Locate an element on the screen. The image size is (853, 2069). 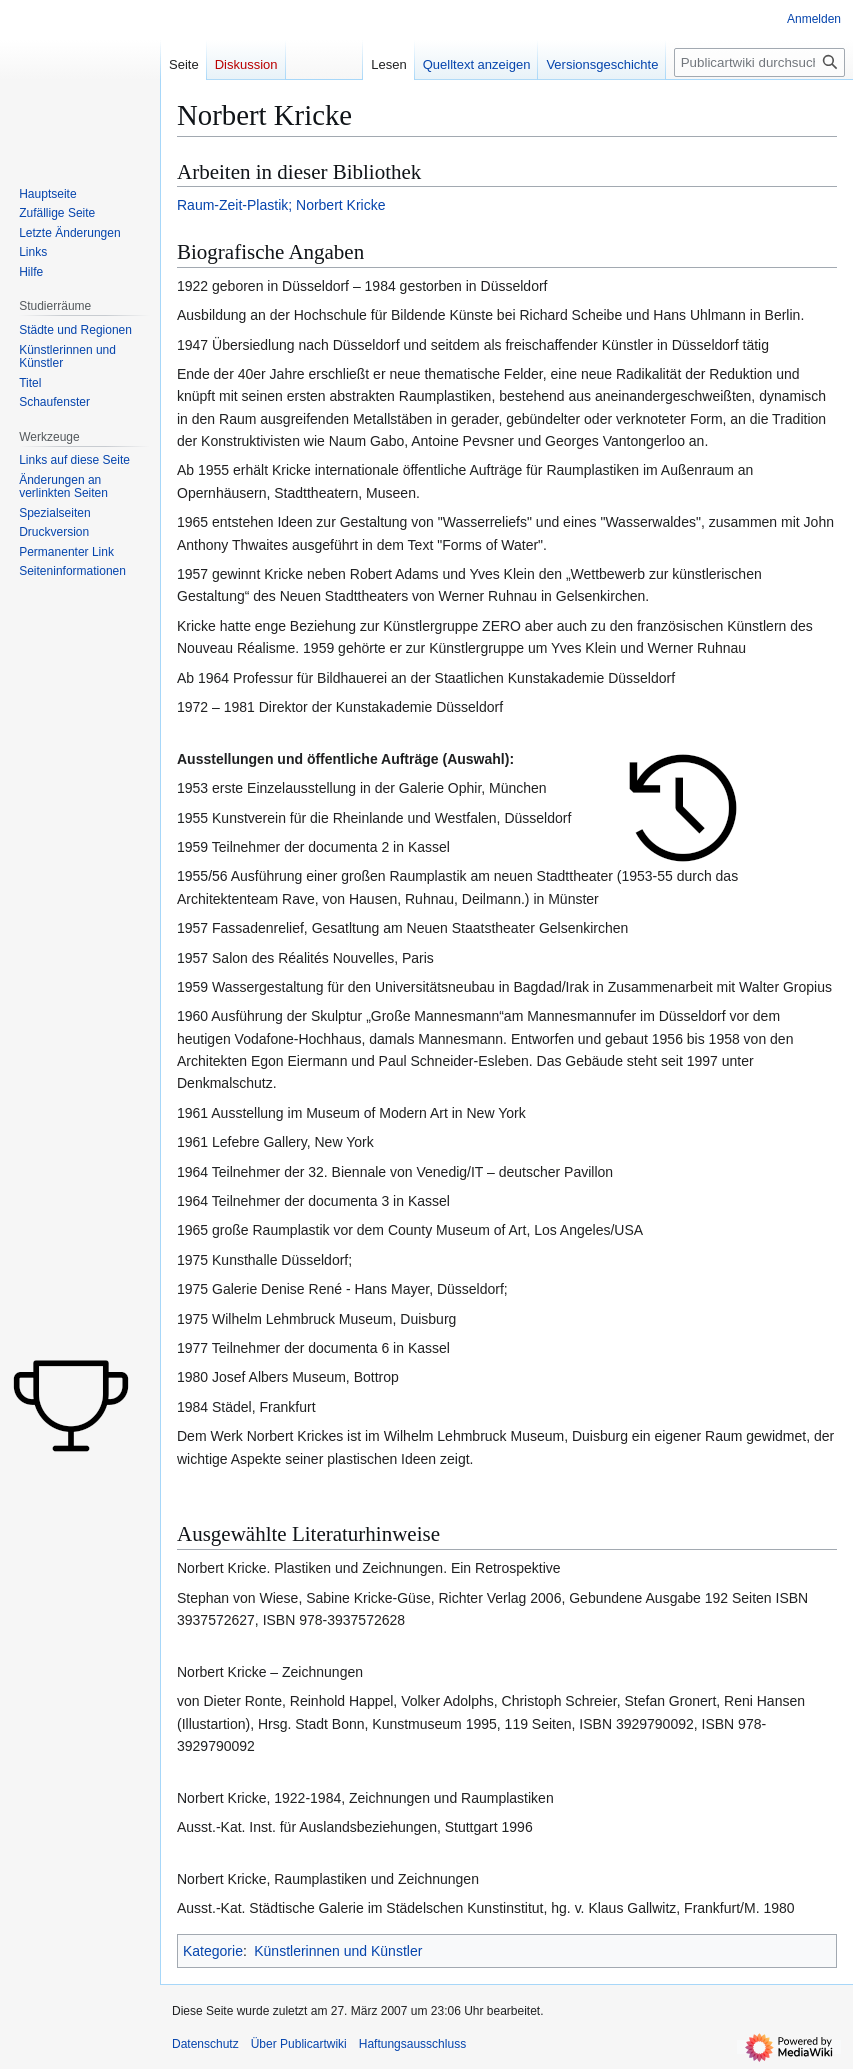
view recent activity or history is located at coordinates (683, 808).